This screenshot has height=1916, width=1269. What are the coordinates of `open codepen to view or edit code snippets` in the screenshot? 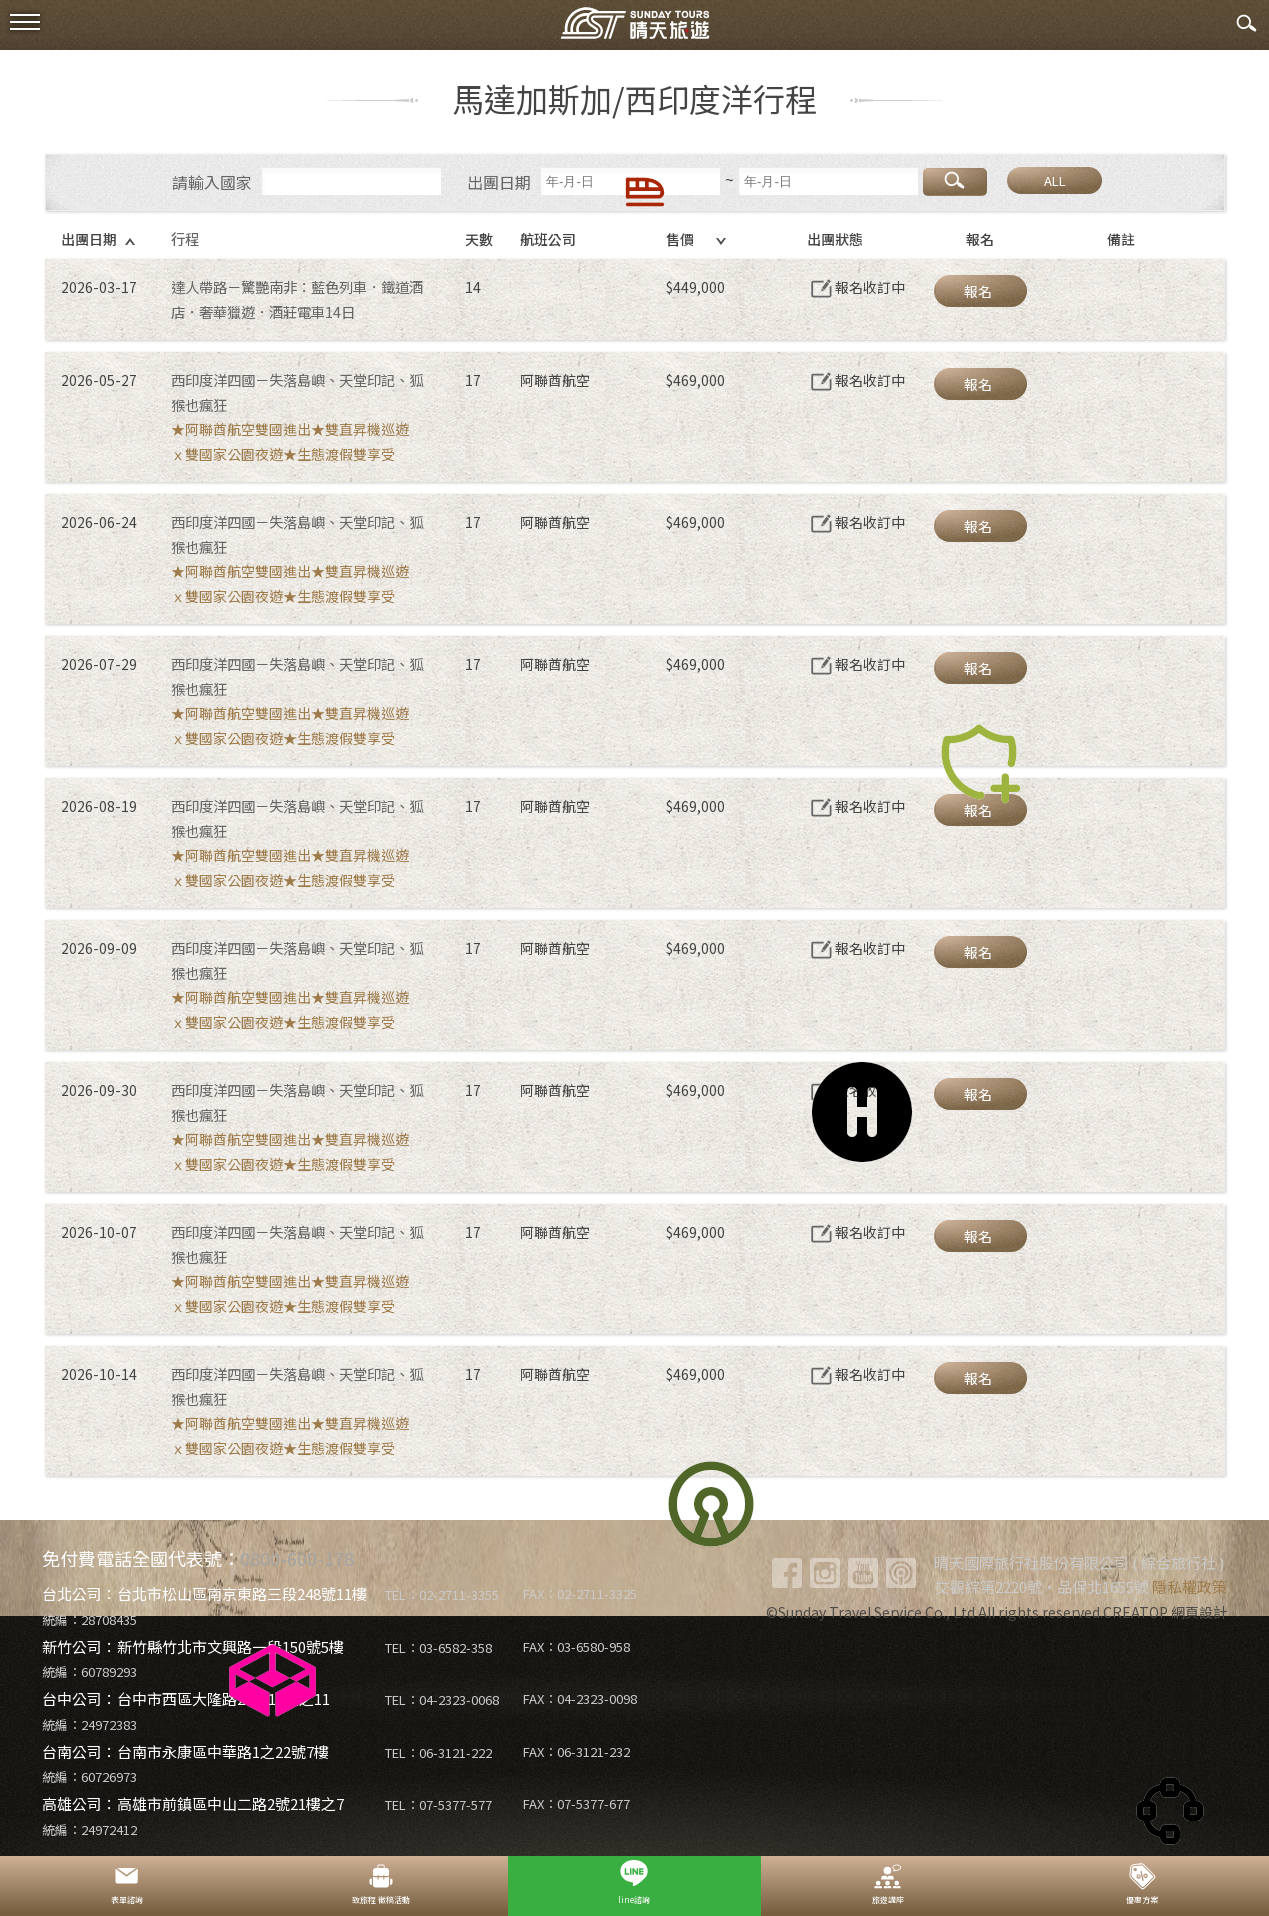 It's located at (272, 1681).